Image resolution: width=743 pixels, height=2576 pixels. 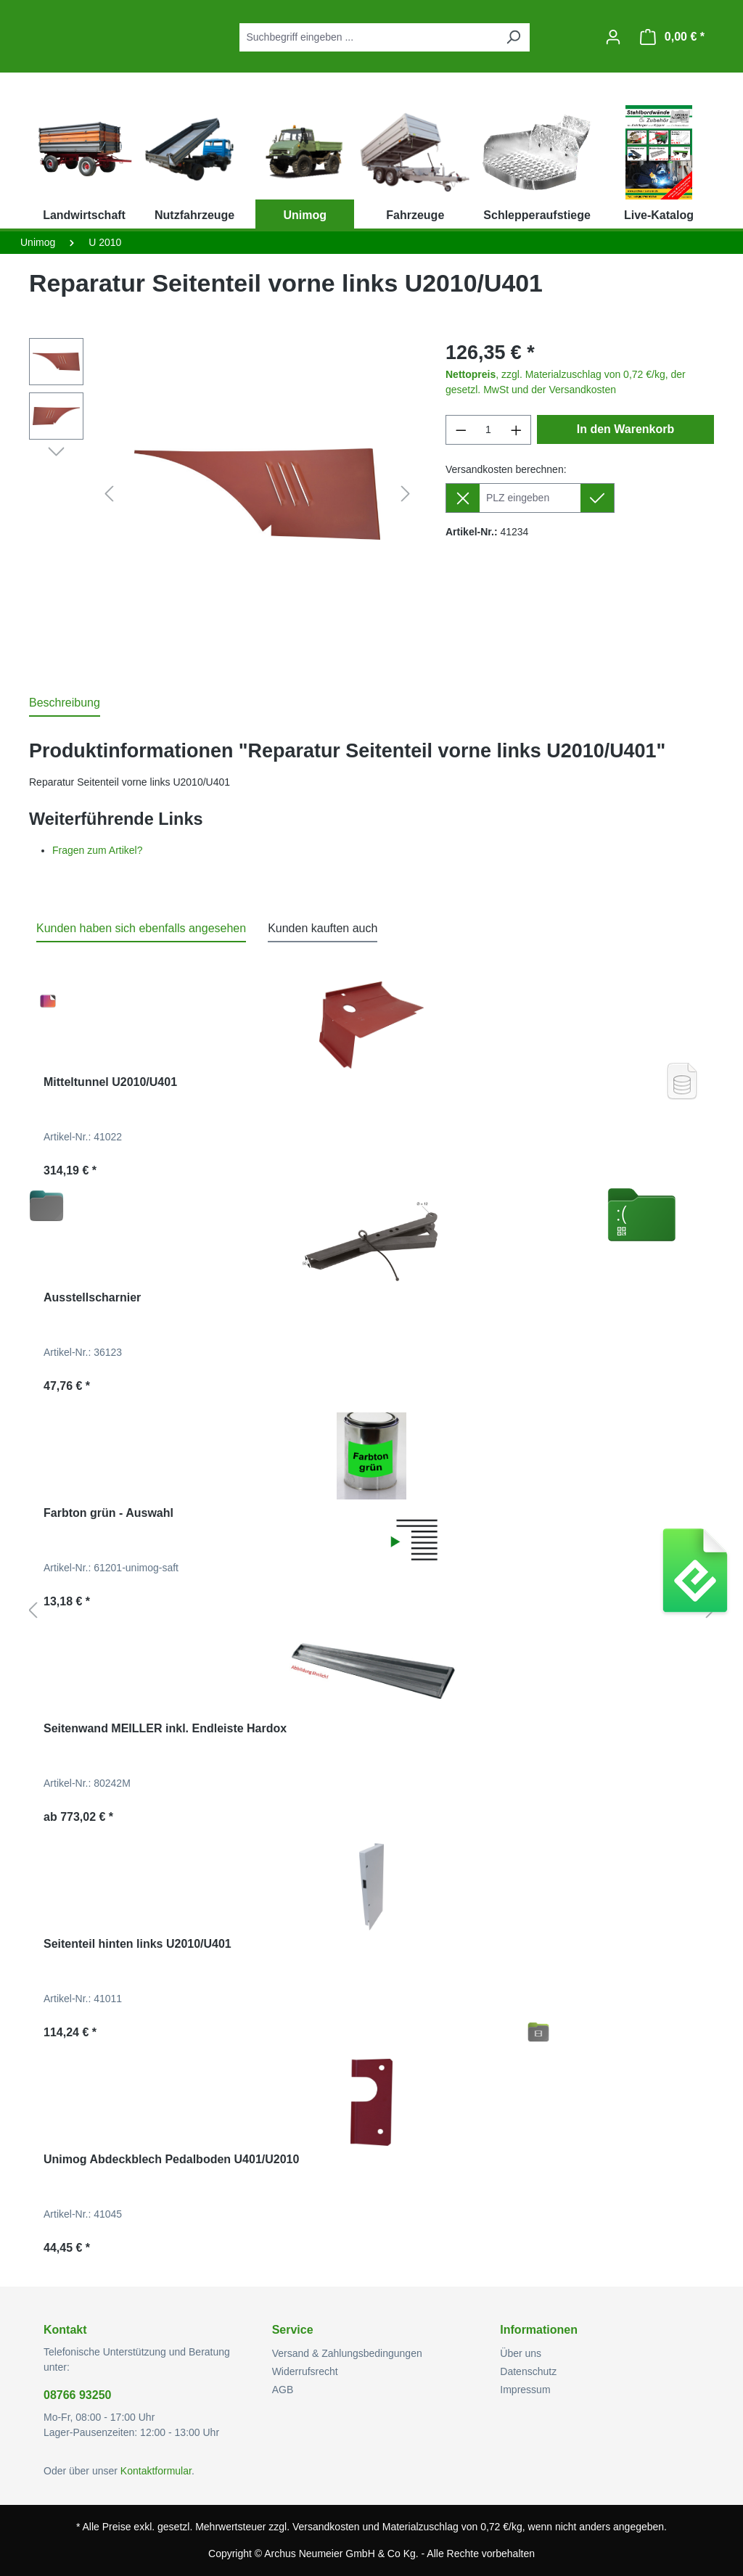 What do you see at coordinates (695, 1572) in the screenshot?
I see `an epub ebook file` at bounding box center [695, 1572].